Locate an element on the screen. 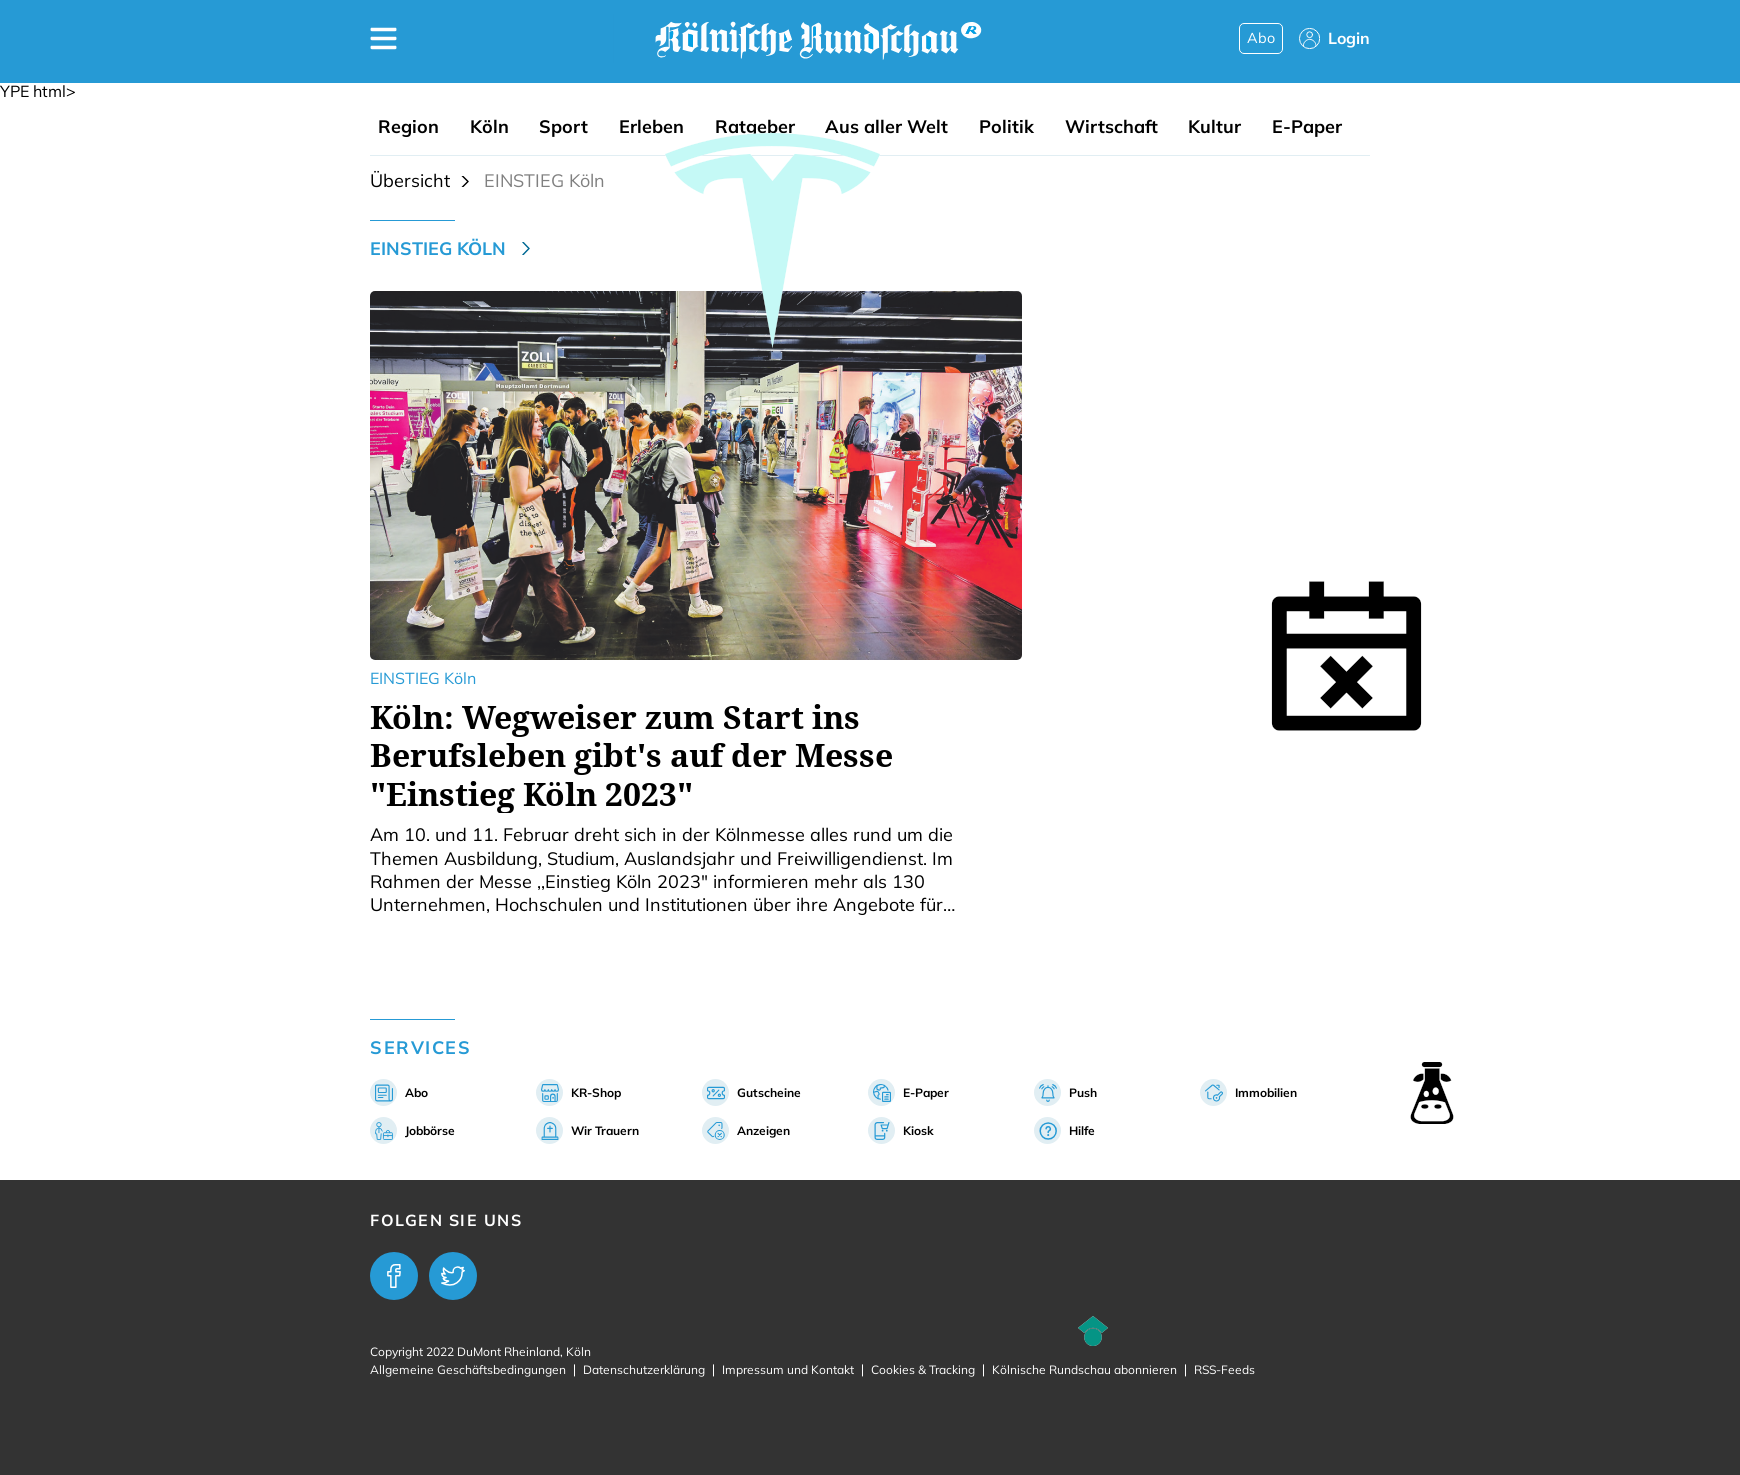 The width and height of the screenshot is (1740, 1475). i18next internationalization library logo is located at coordinates (1432, 1093).